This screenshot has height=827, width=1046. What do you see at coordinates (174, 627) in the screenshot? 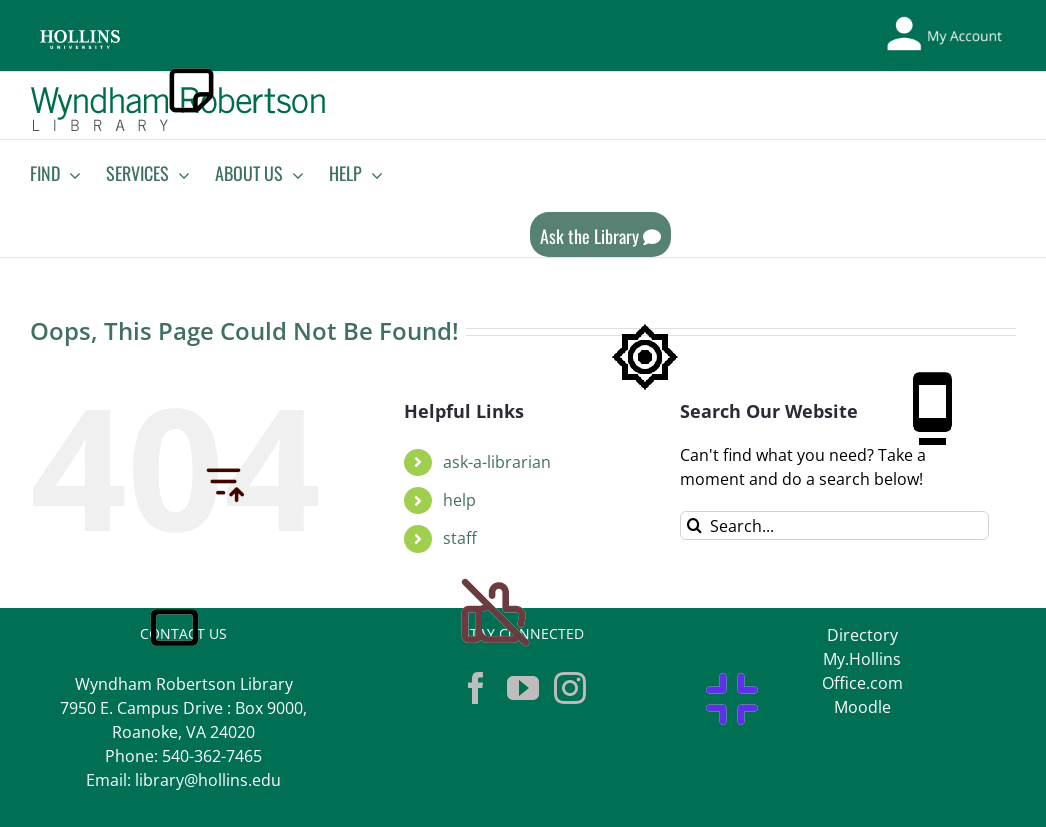
I see `crop image to landscape orientation` at bounding box center [174, 627].